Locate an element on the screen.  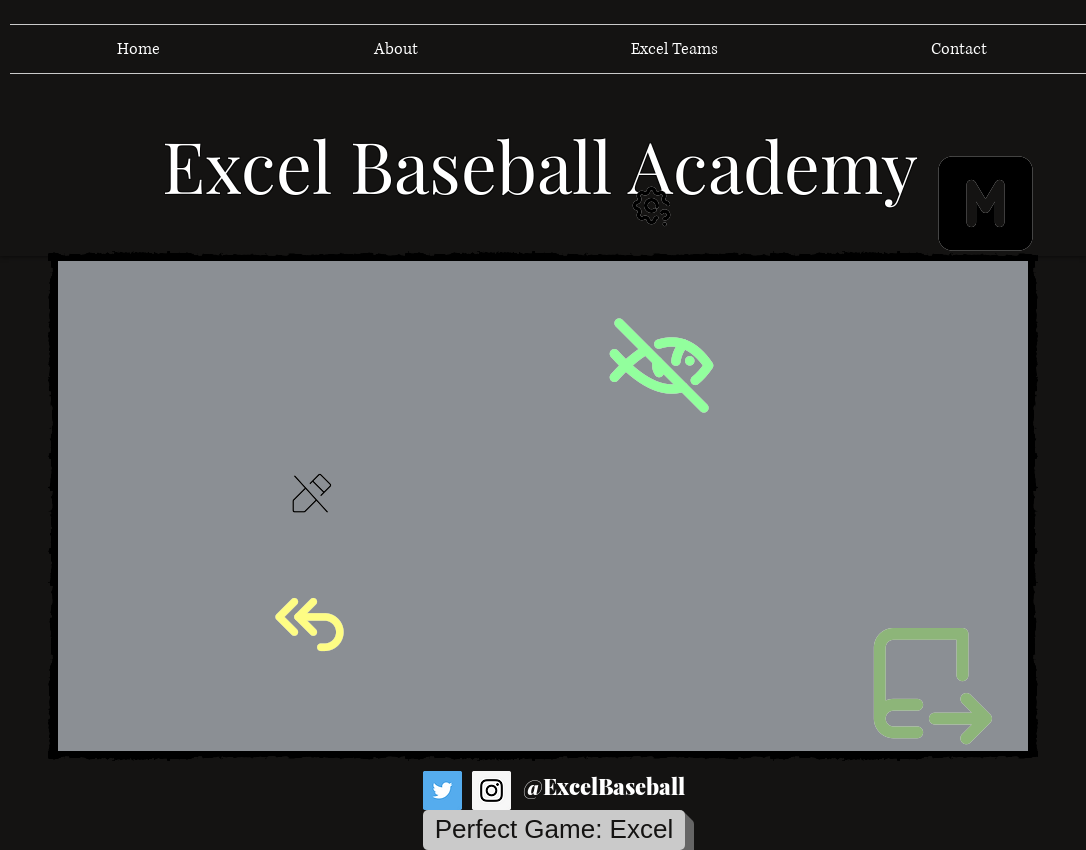
access settings help or FAQ is located at coordinates (651, 205).